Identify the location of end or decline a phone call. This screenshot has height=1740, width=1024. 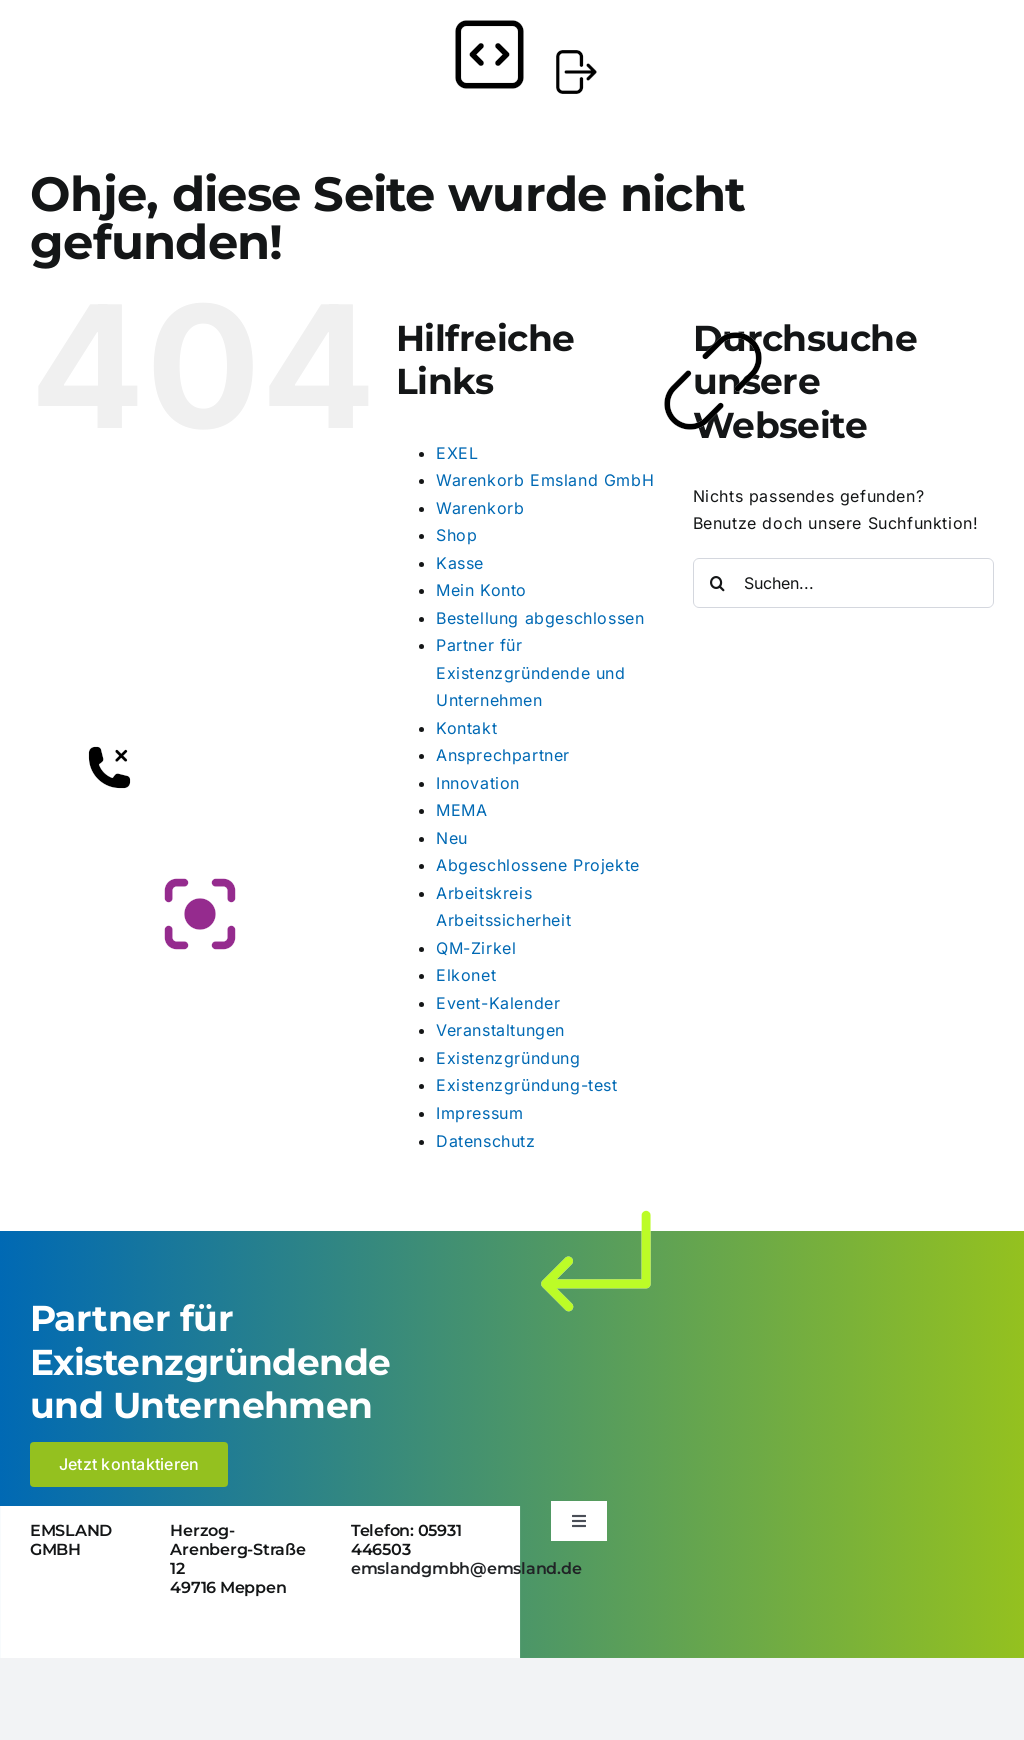
(109, 767).